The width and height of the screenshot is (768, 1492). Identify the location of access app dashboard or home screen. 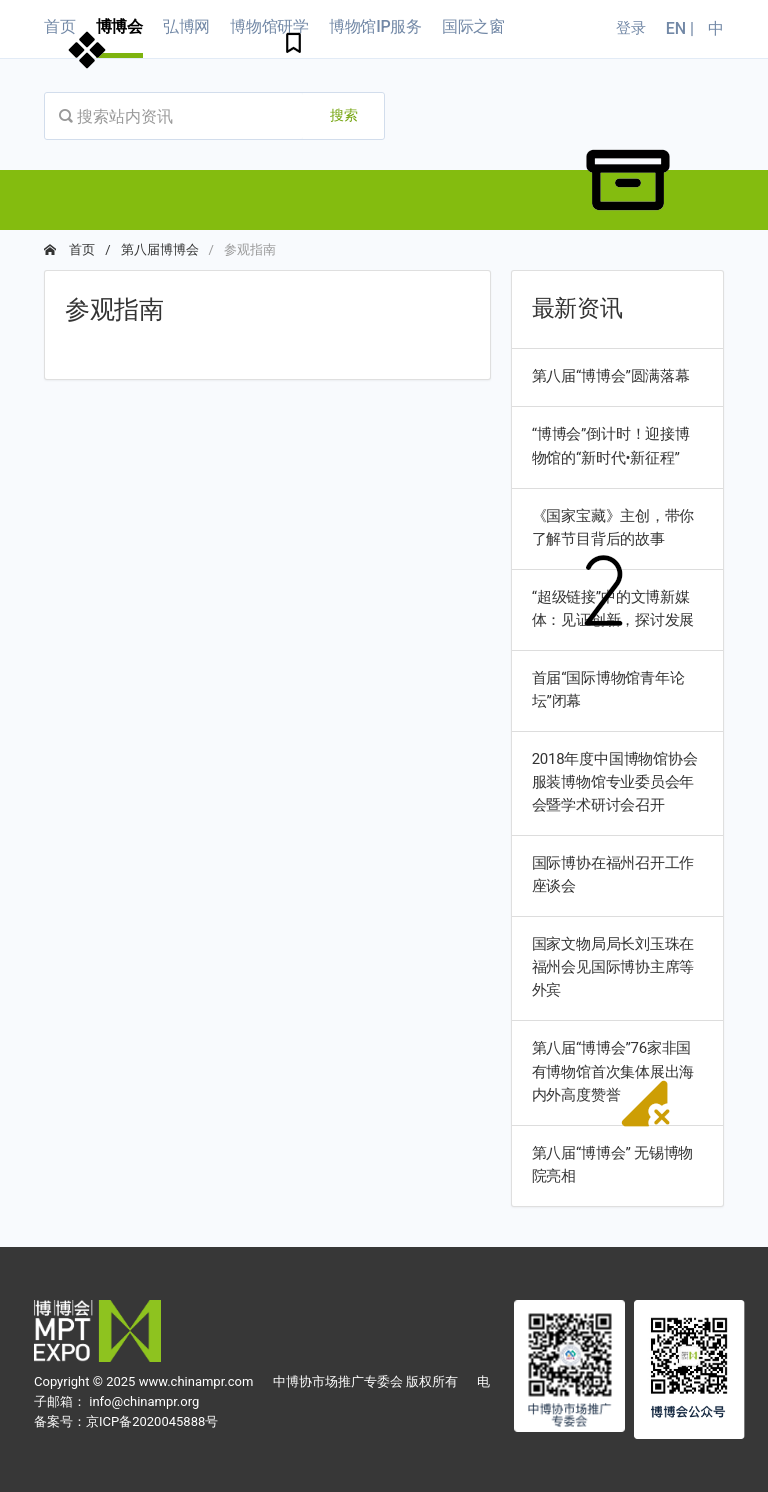
(87, 50).